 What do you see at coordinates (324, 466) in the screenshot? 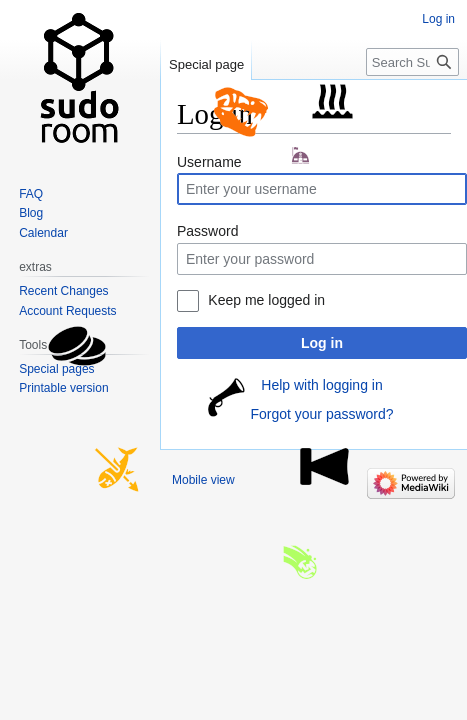
I see `go to previous track or media` at bounding box center [324, 466].